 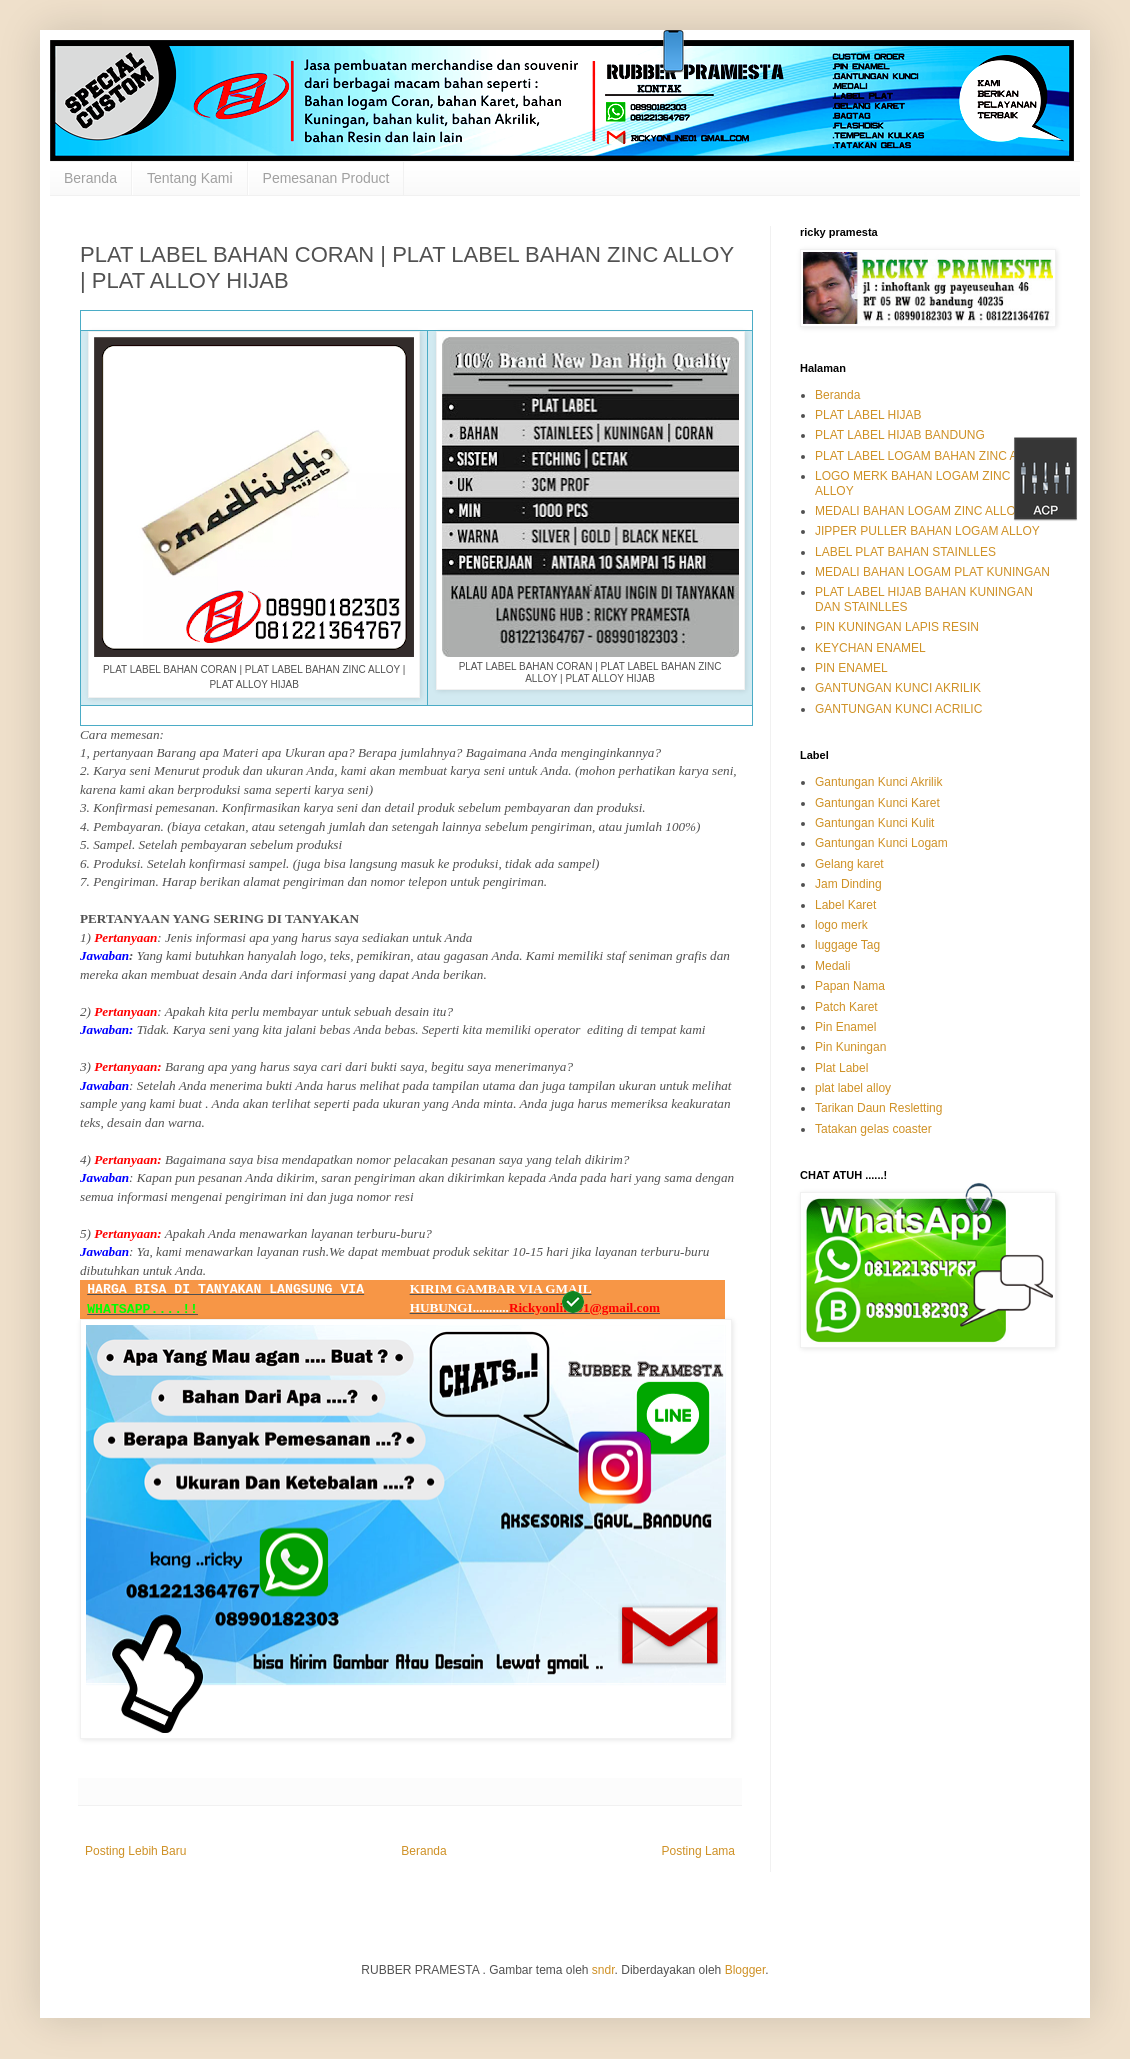 What do you see at coordinates (573, 1302) in the screenshot?
I see `indicates a selected or checked item` at bounding box center [573, 1302].